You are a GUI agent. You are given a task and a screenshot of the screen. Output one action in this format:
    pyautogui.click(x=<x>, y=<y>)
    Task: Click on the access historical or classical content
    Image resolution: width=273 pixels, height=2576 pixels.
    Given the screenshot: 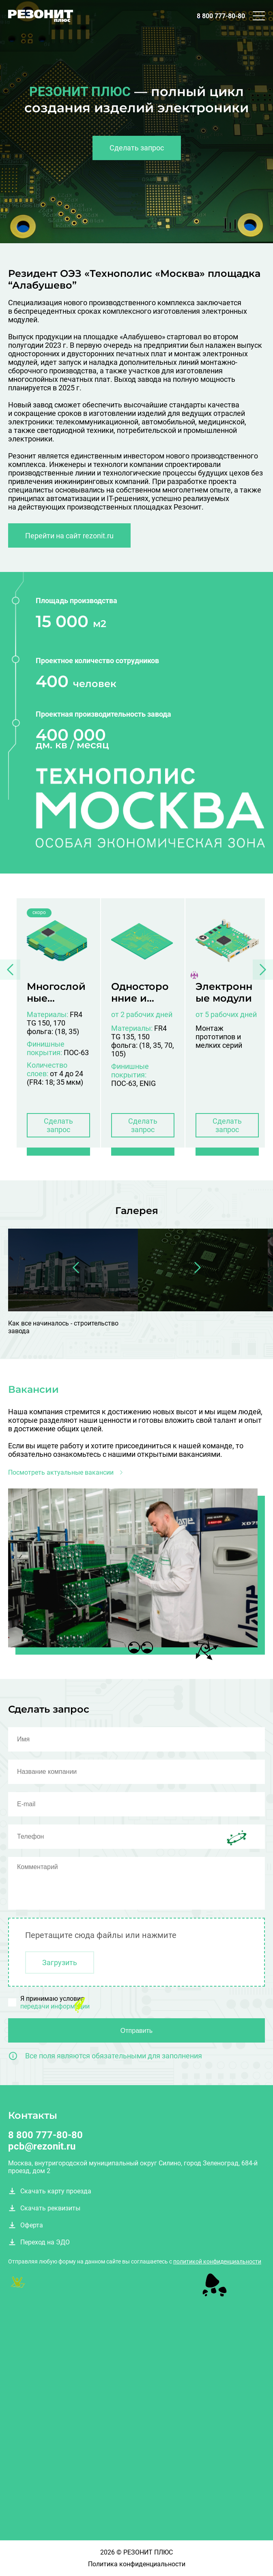 What is the action you would take?
    pyautogui.click(x=230, y=224)
    